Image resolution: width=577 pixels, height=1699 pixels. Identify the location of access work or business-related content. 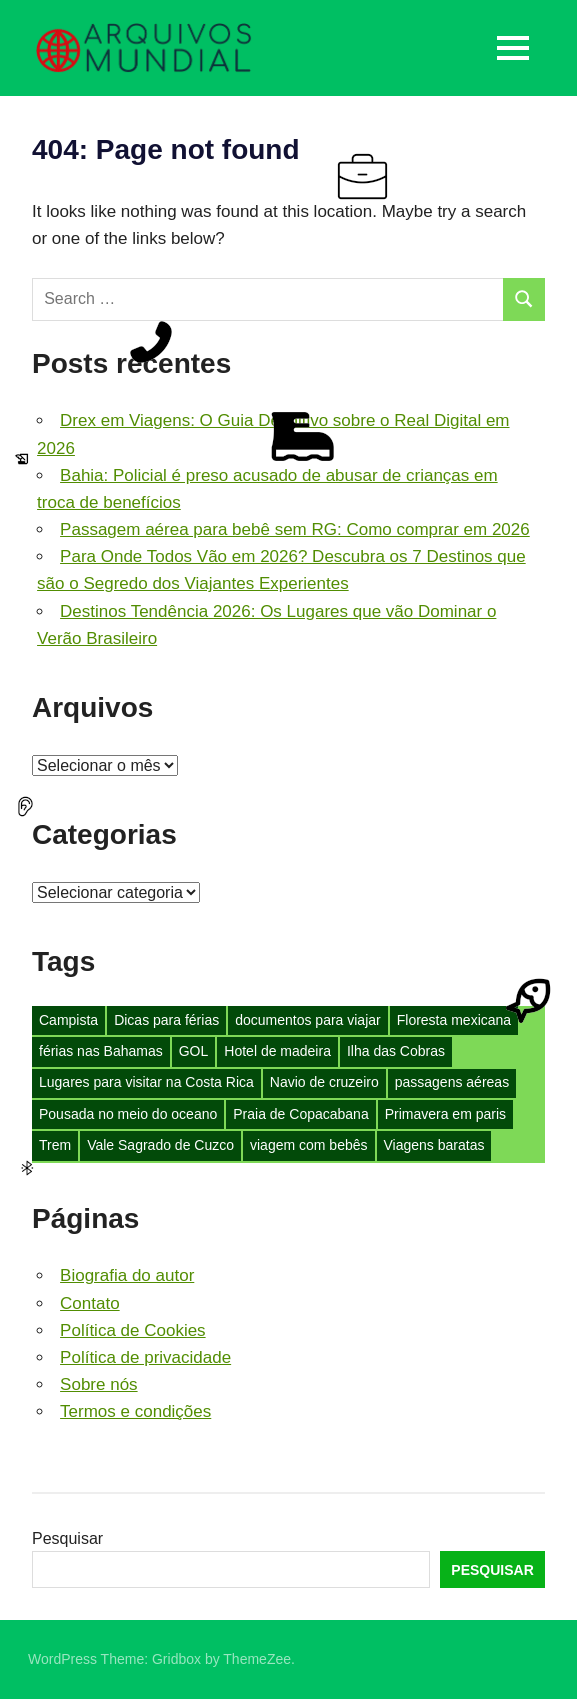
(362, 178).